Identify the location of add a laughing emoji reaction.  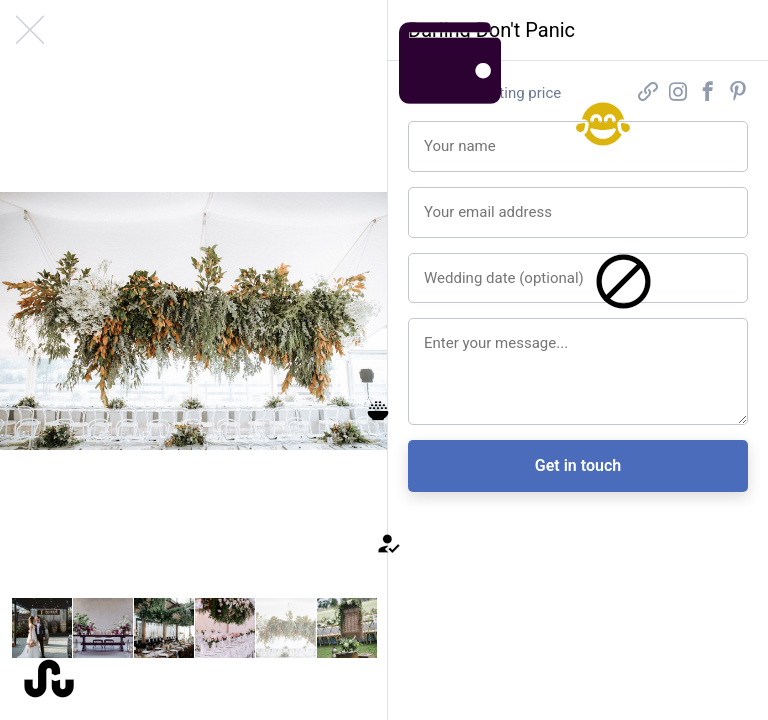
(603, 124).